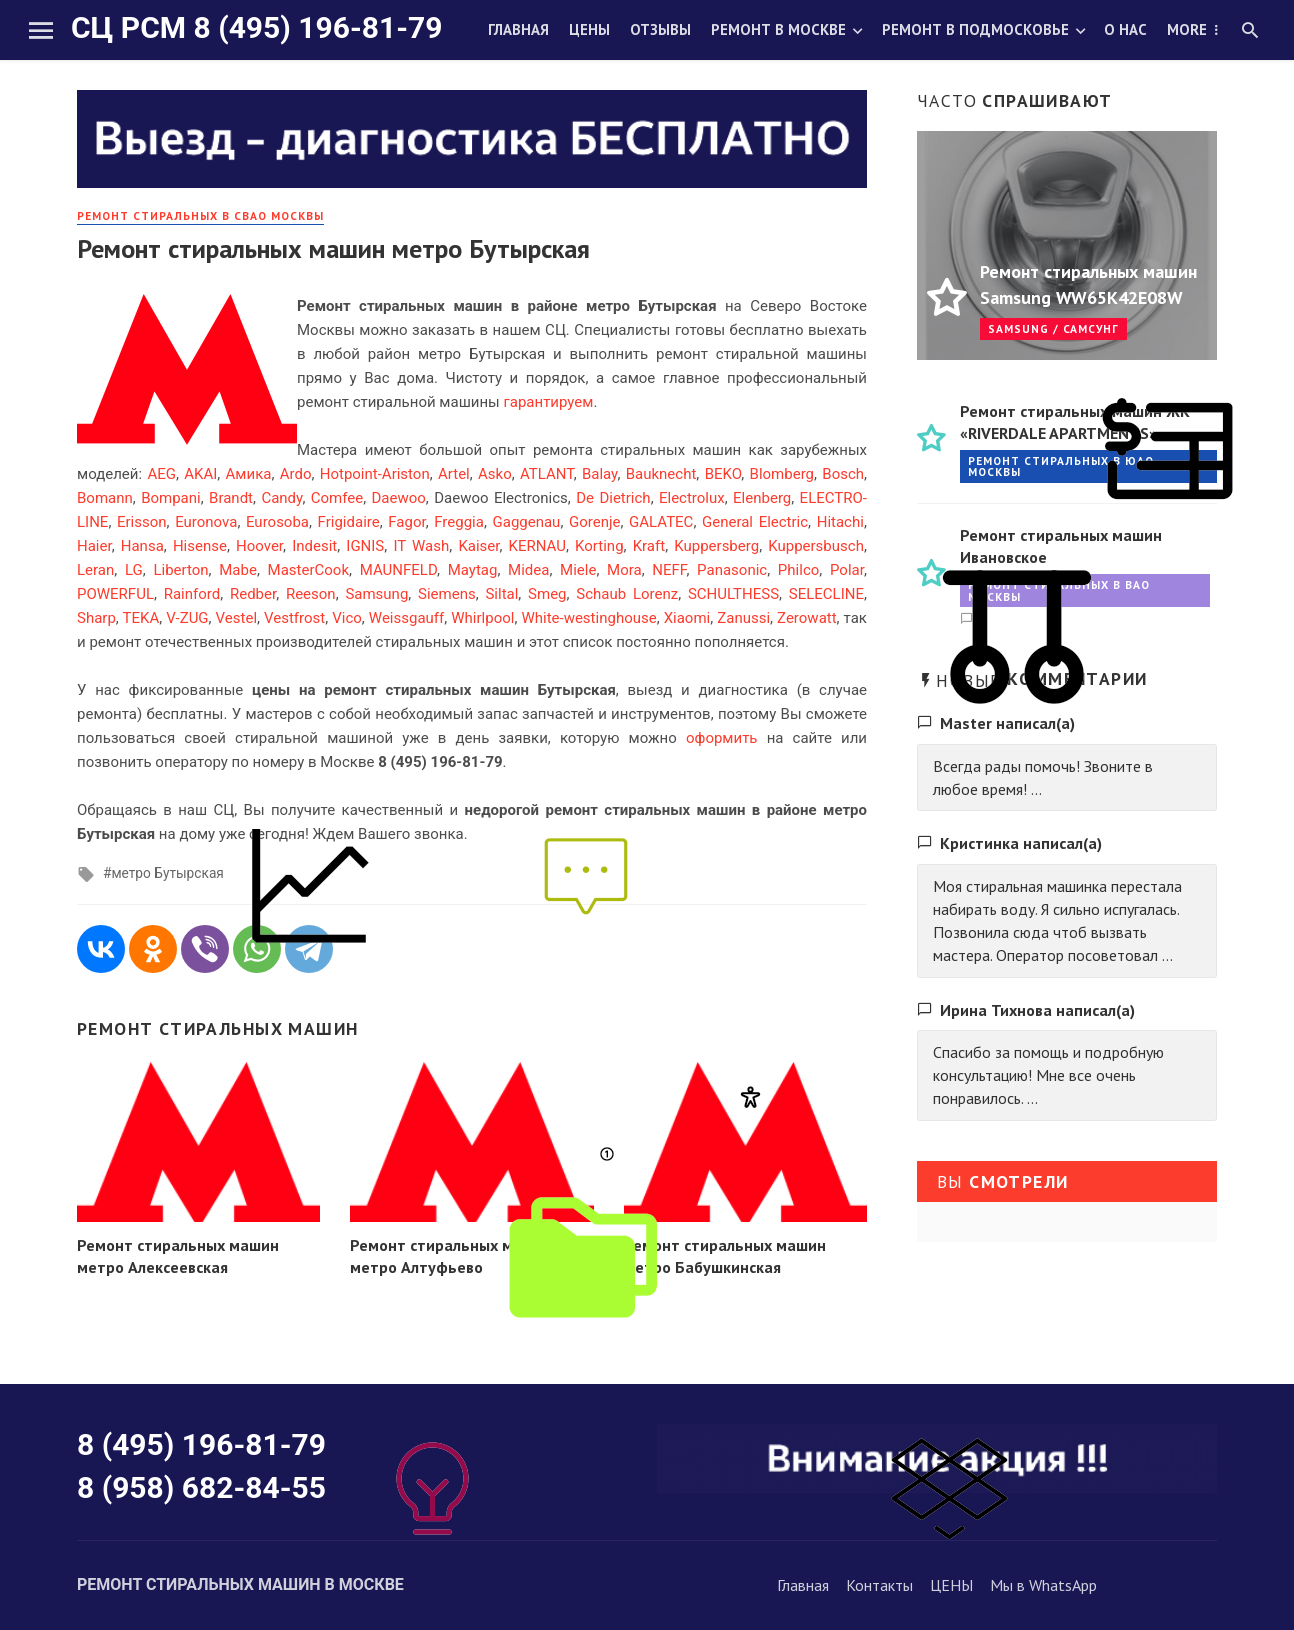  What do you see at coordinates (586, 873) in the screenshot?
I see `open chat or messaging` at bounding box center [586, 873].